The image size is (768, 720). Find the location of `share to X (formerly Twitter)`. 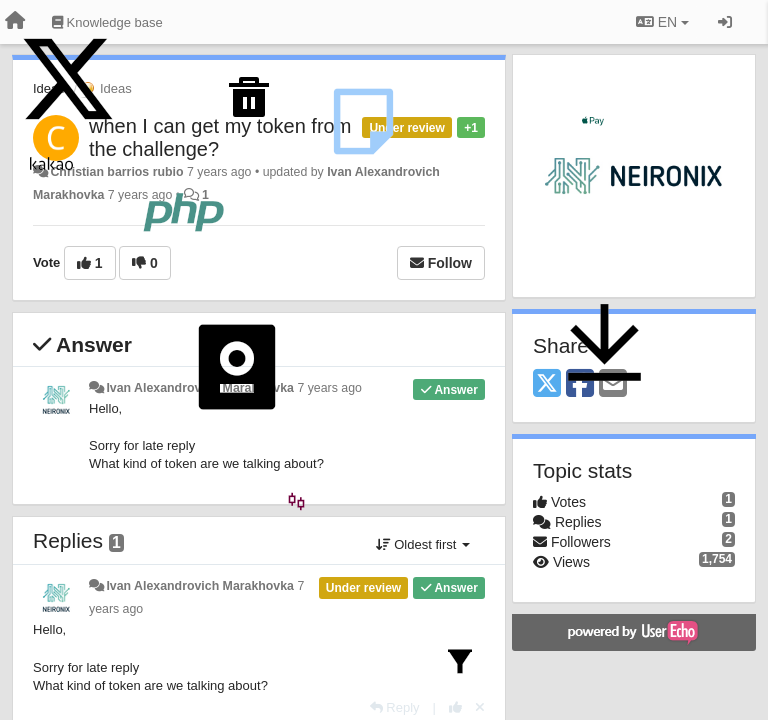

share to X (formerly Twitter) is located at coordinates (68, 79).